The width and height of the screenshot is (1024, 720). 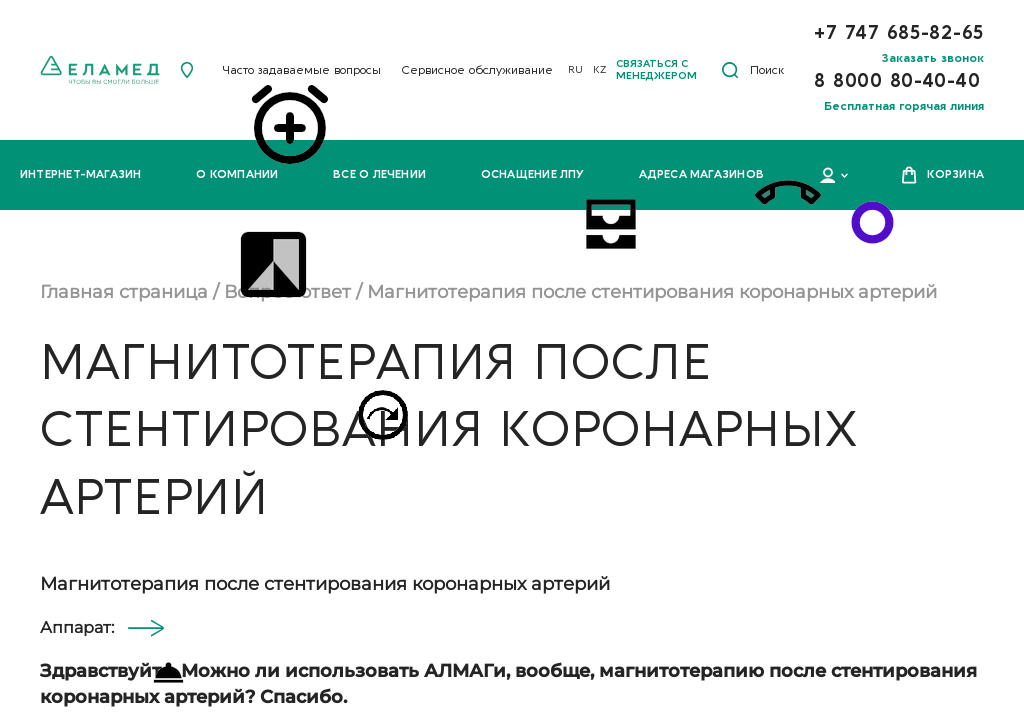 What do you see at coordinates (168, 672) in the screenshot?
I see `request room service` at bounding box center [168, 672].